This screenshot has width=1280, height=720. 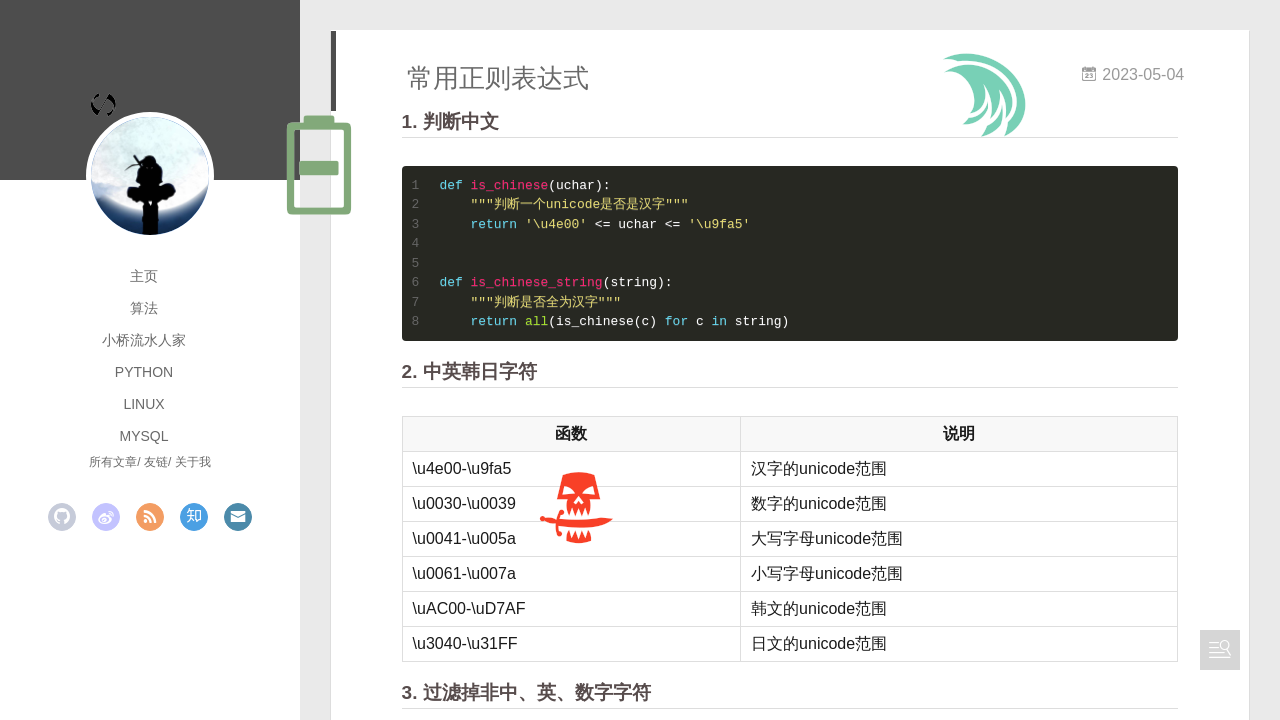 I want to click on equip claw-type armor or gauntlet, so click(x=984, y=95).